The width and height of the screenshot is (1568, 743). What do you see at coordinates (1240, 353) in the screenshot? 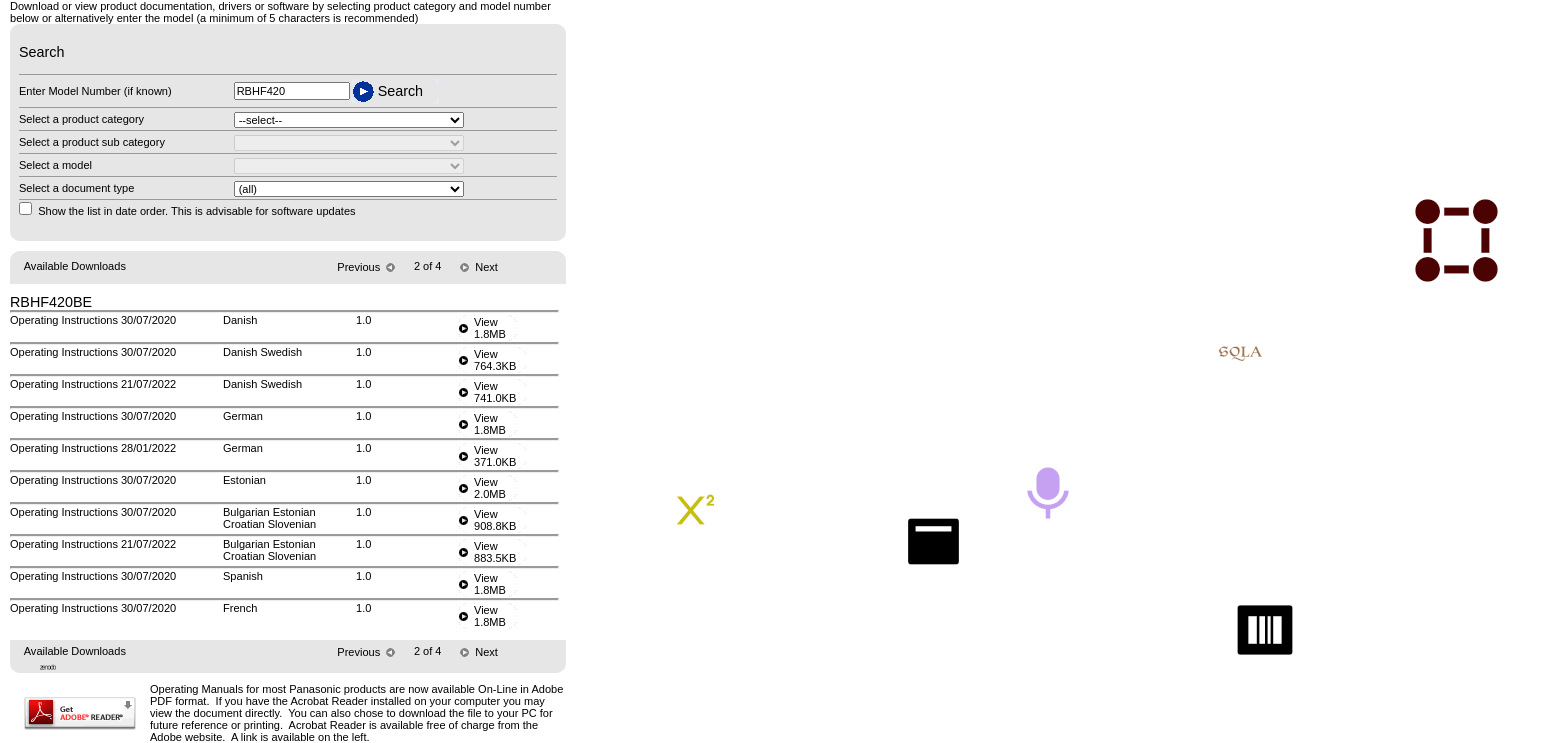
I see `sqlalchemy database toolkit logo` at bounding box center [1240, 353].